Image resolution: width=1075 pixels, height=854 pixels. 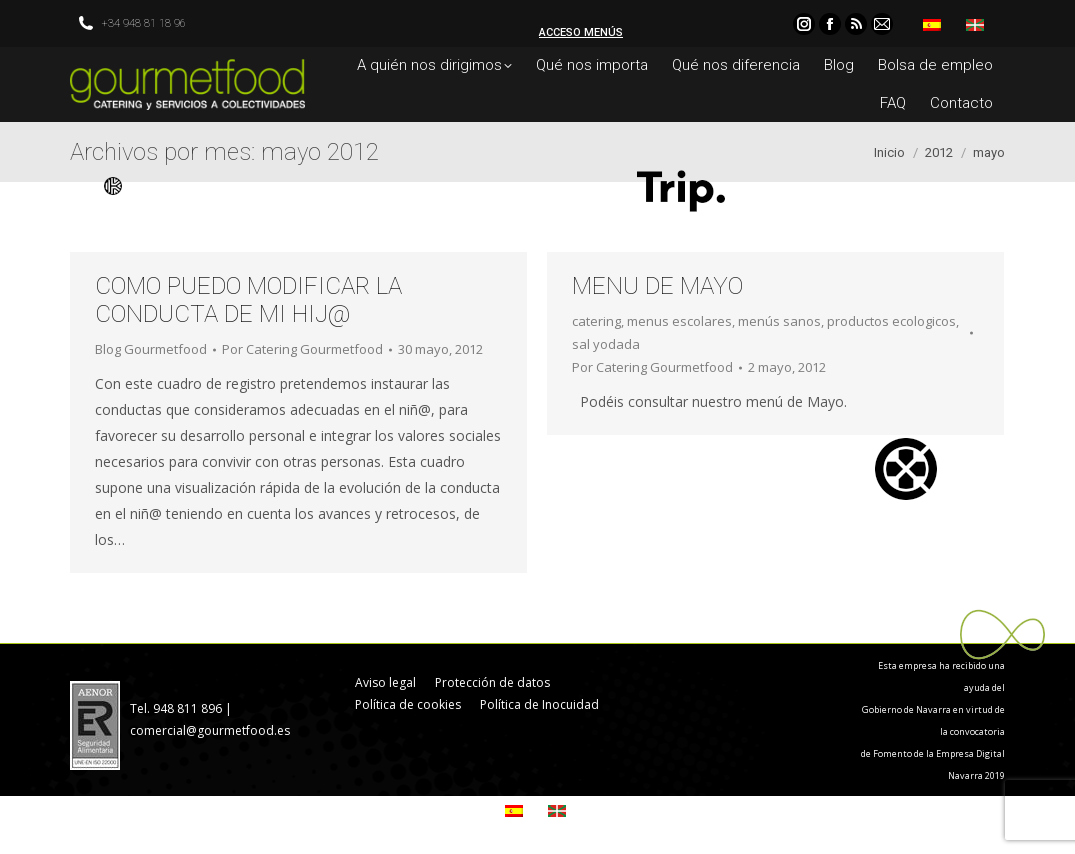 I want to click on visit opencritic website for game reviews, so click(x=906, y=469).